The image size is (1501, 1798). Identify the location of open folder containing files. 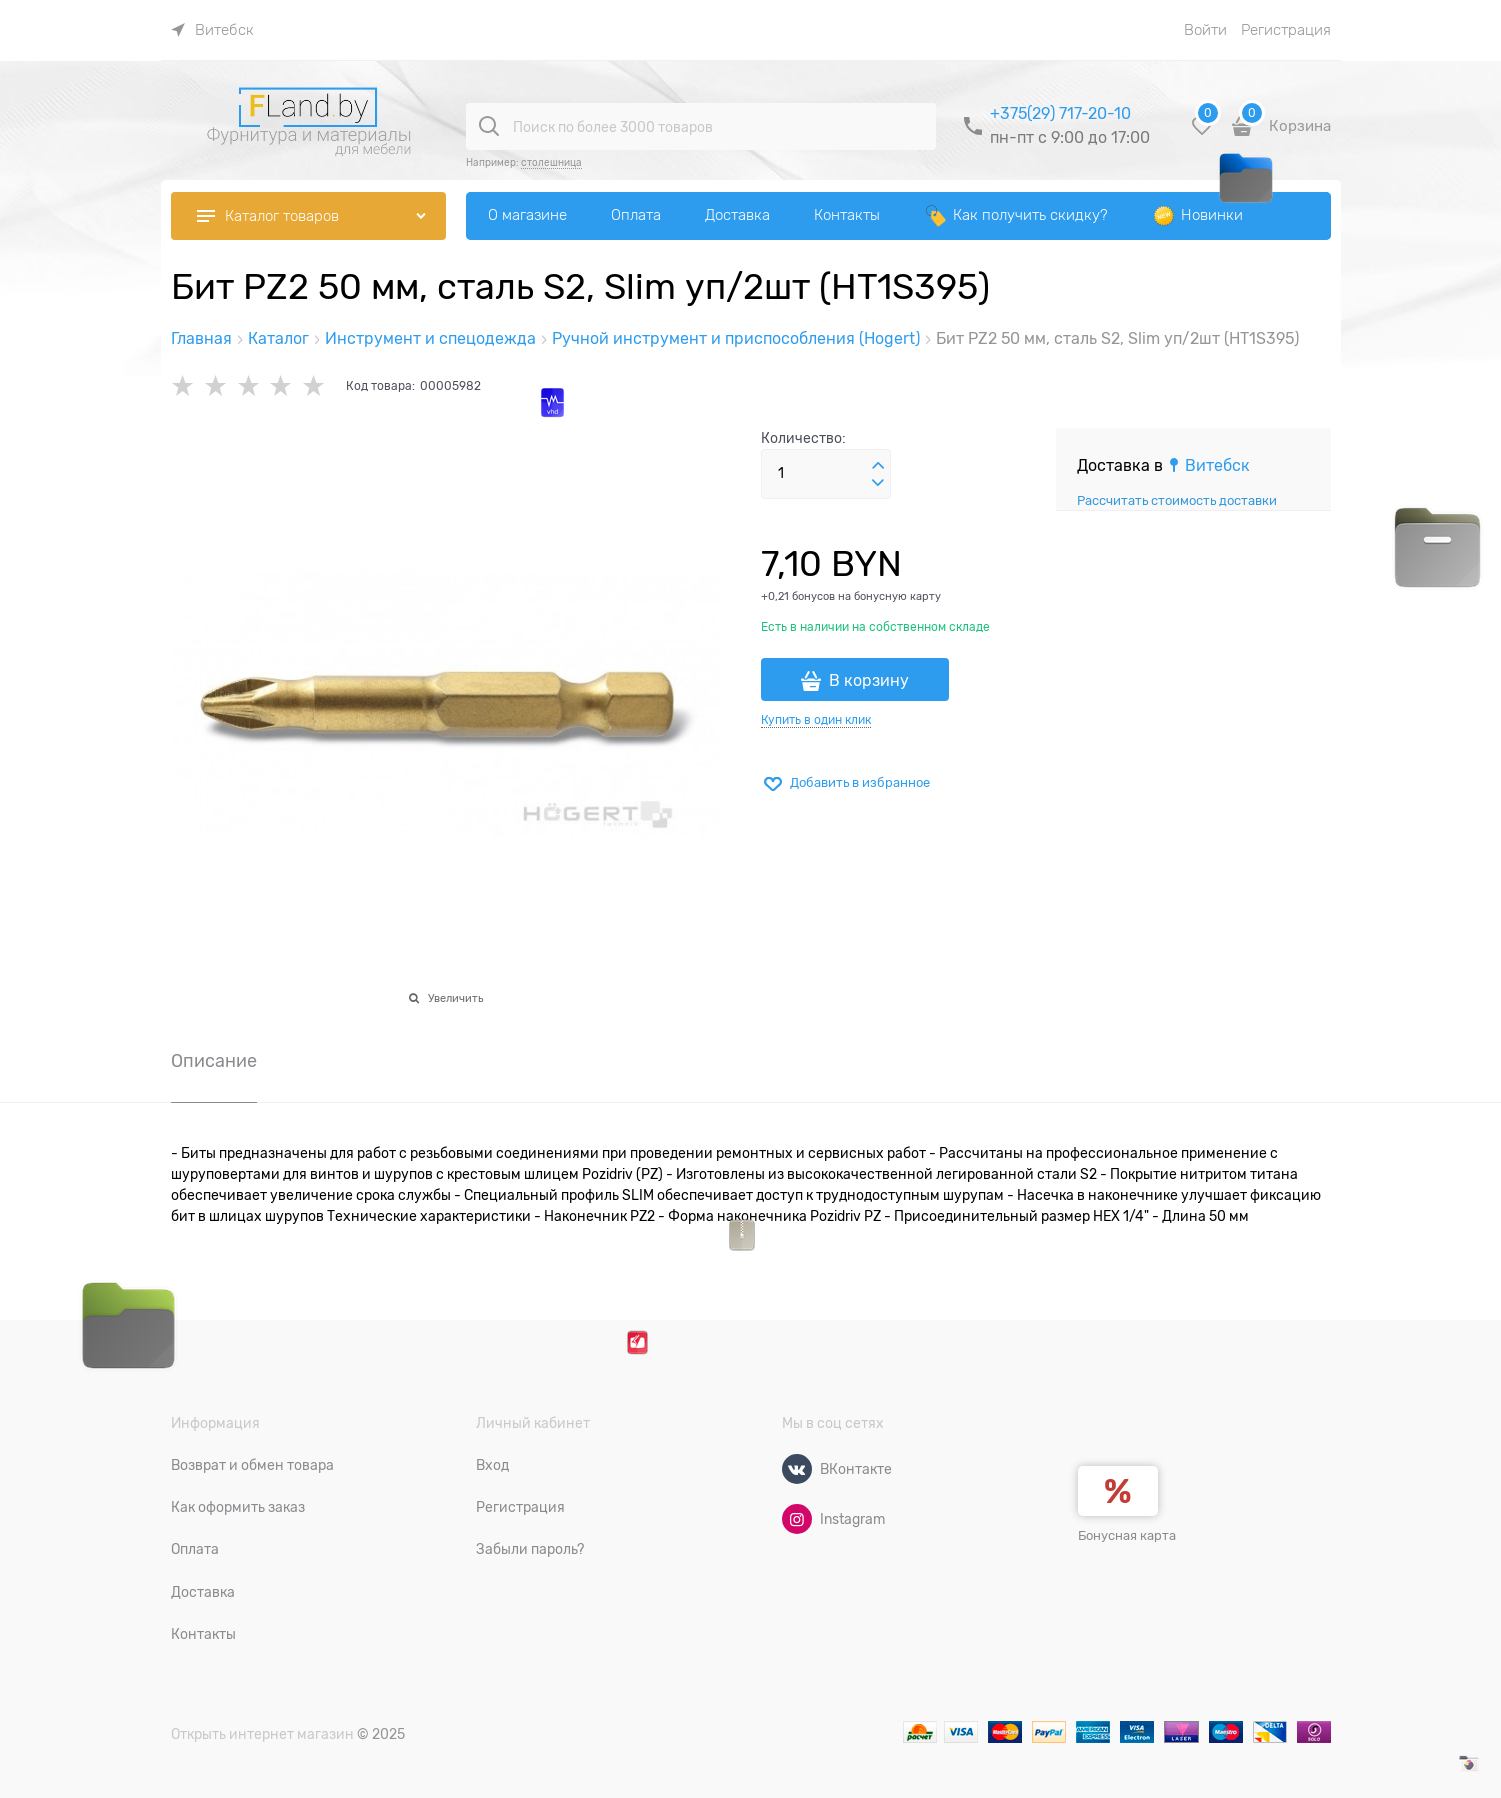
(1246, 178).